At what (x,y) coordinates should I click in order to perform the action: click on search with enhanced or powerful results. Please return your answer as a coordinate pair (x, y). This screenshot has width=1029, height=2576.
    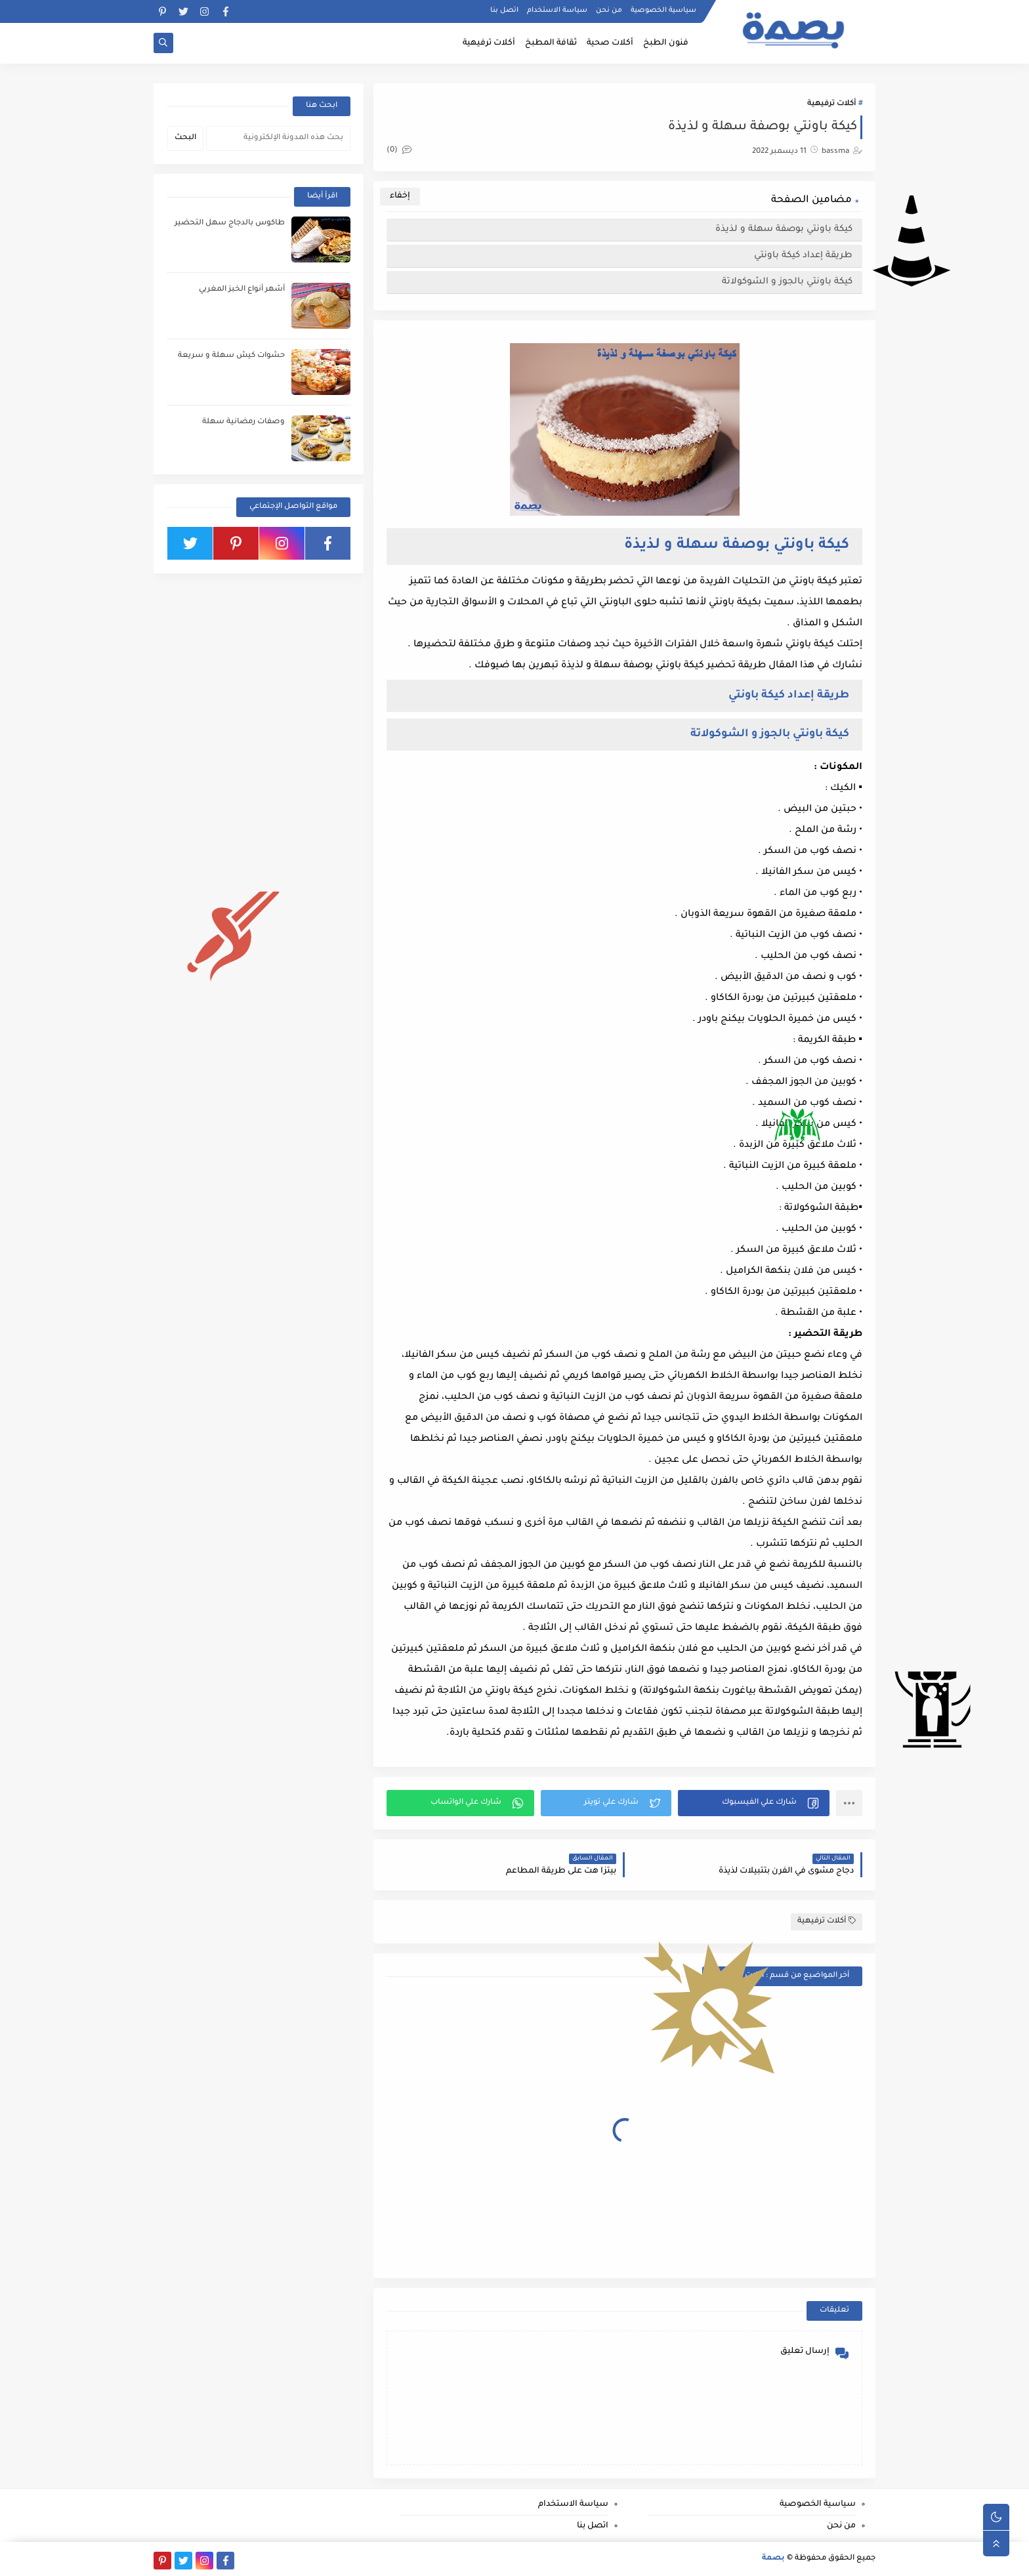
    Looking at the image, I should click on (708, 2006).